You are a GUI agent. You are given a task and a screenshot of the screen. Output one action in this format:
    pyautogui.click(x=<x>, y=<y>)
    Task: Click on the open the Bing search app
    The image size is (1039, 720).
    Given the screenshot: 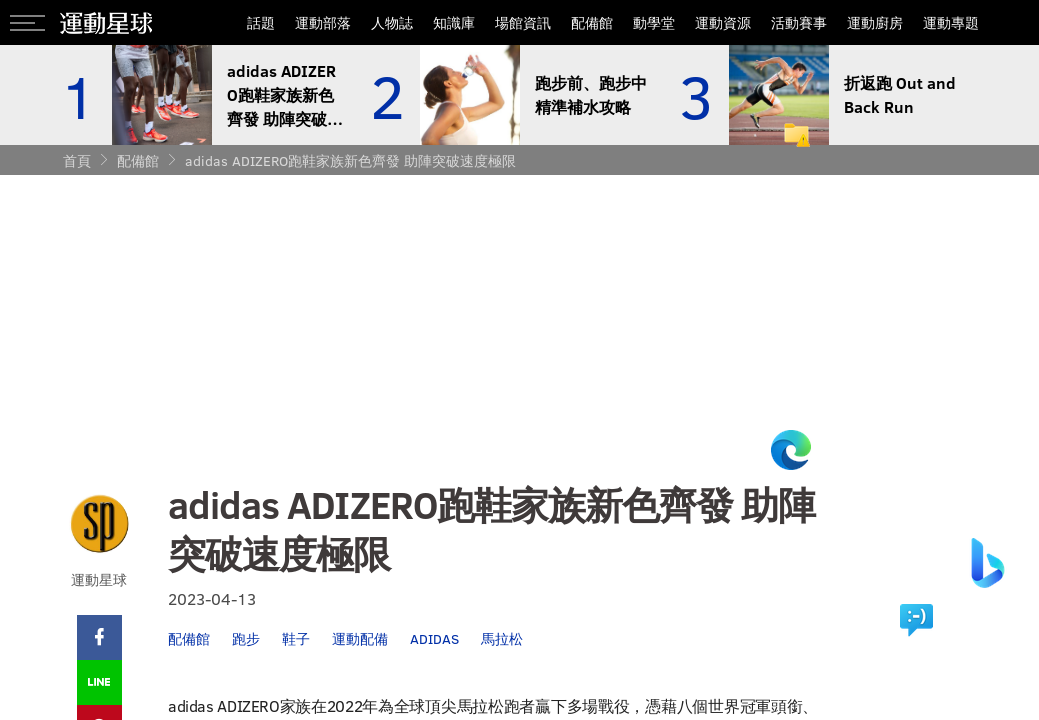 What is the action you would take?
    pyautogui.click(x=988, y=563)
    